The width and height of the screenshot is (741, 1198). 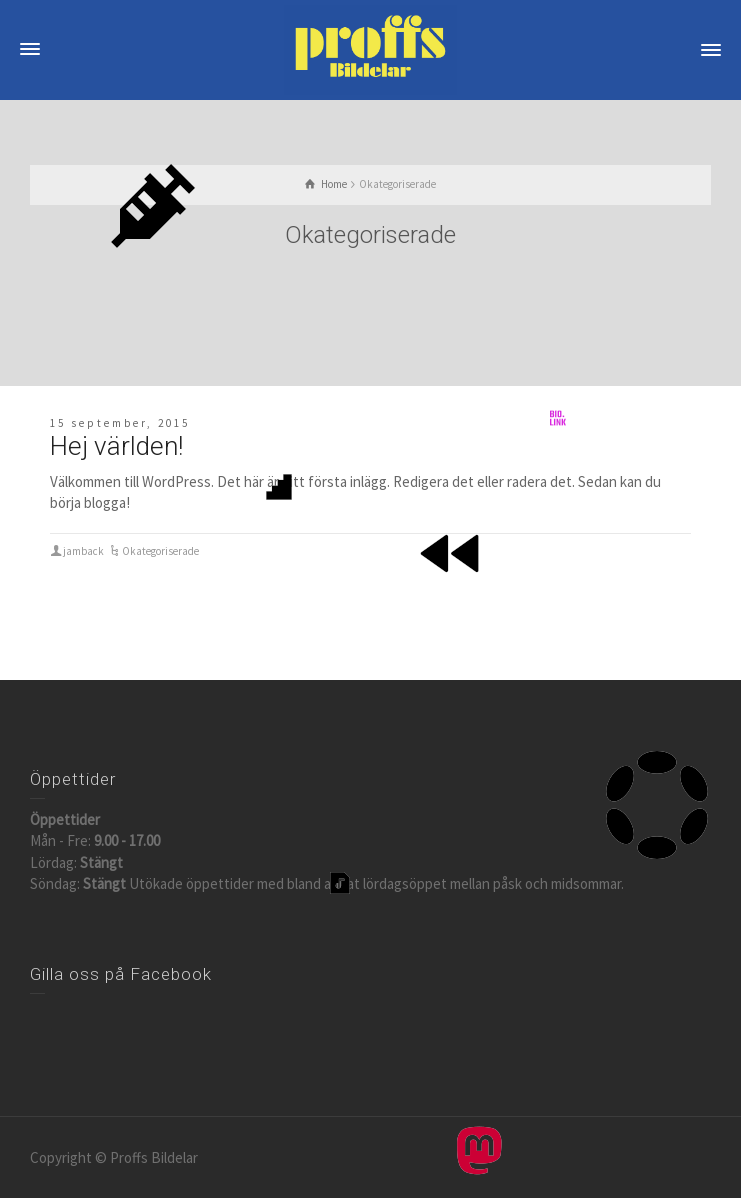 What do you see at coordinates (558, 418) in the screenshot?
I see `link to biolink profile` at bounding box center [558, 418].